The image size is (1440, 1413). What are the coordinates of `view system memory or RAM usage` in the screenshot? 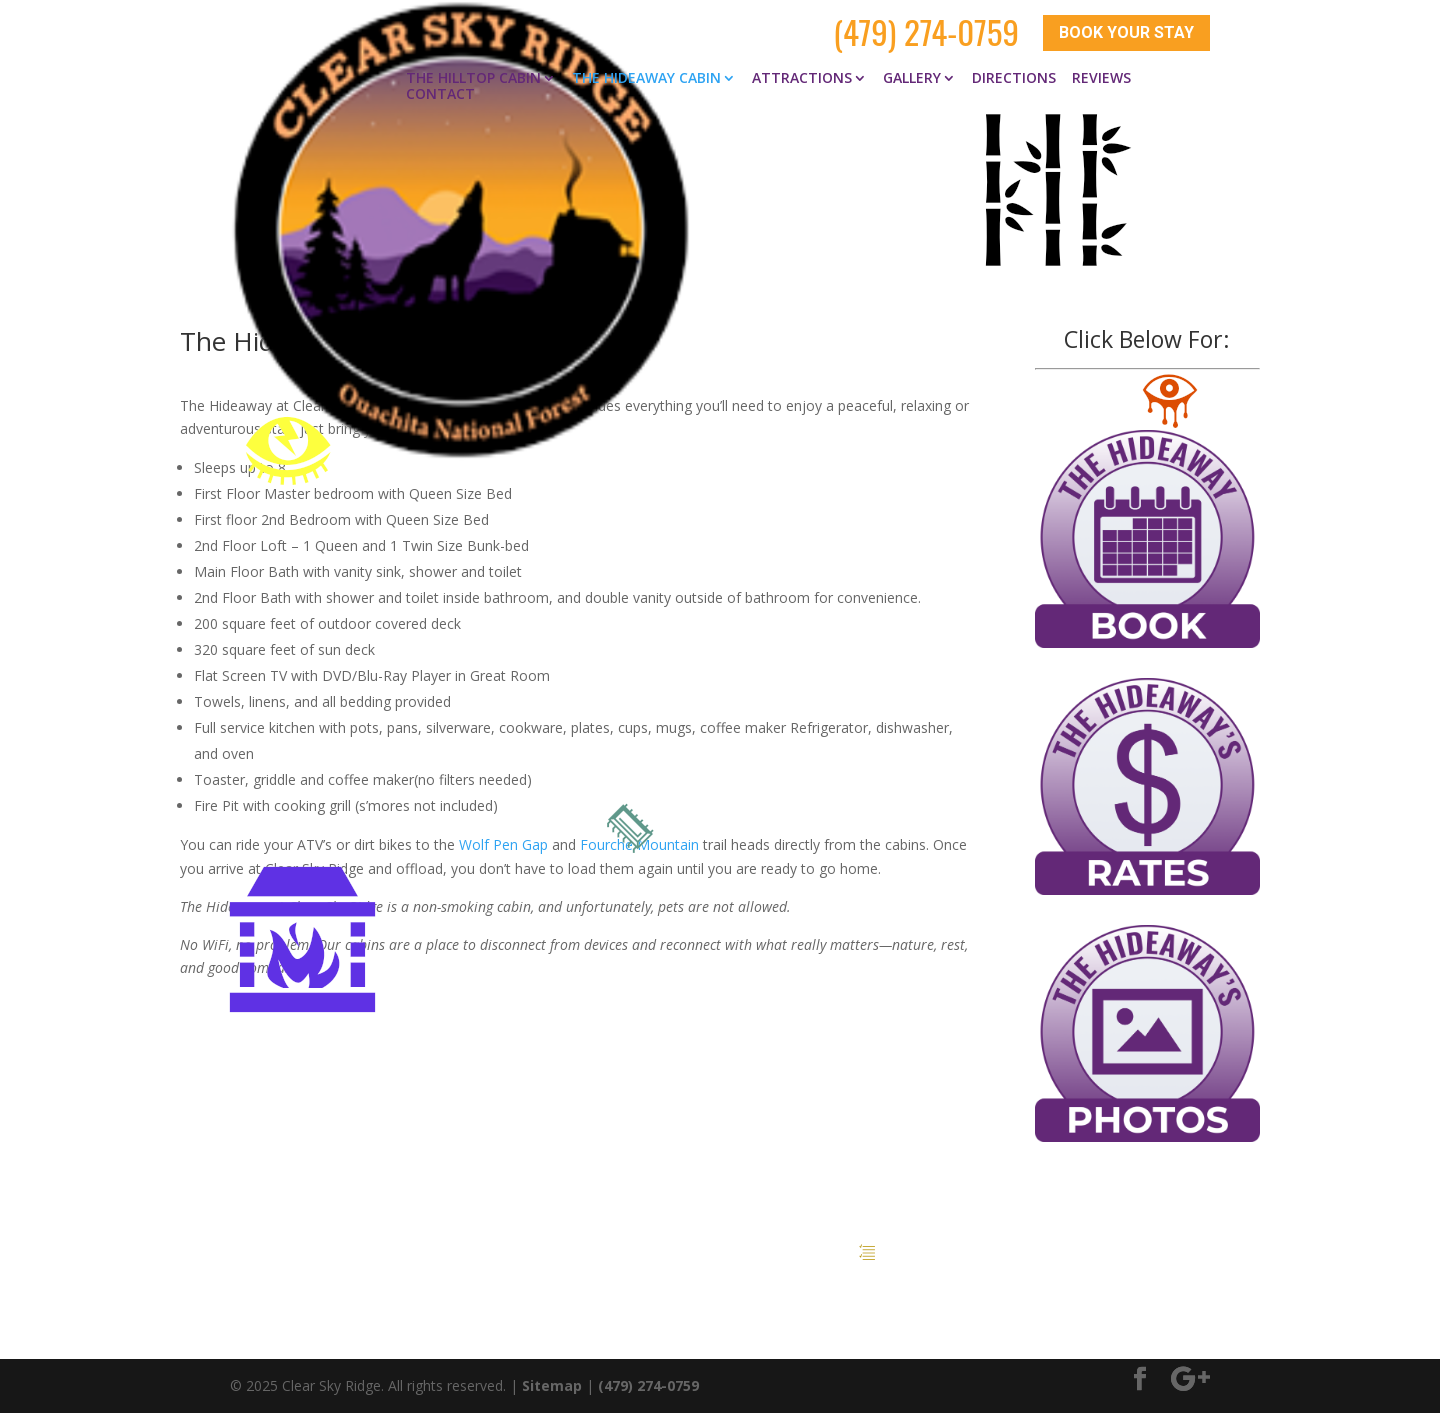 It's located at (630, 828).